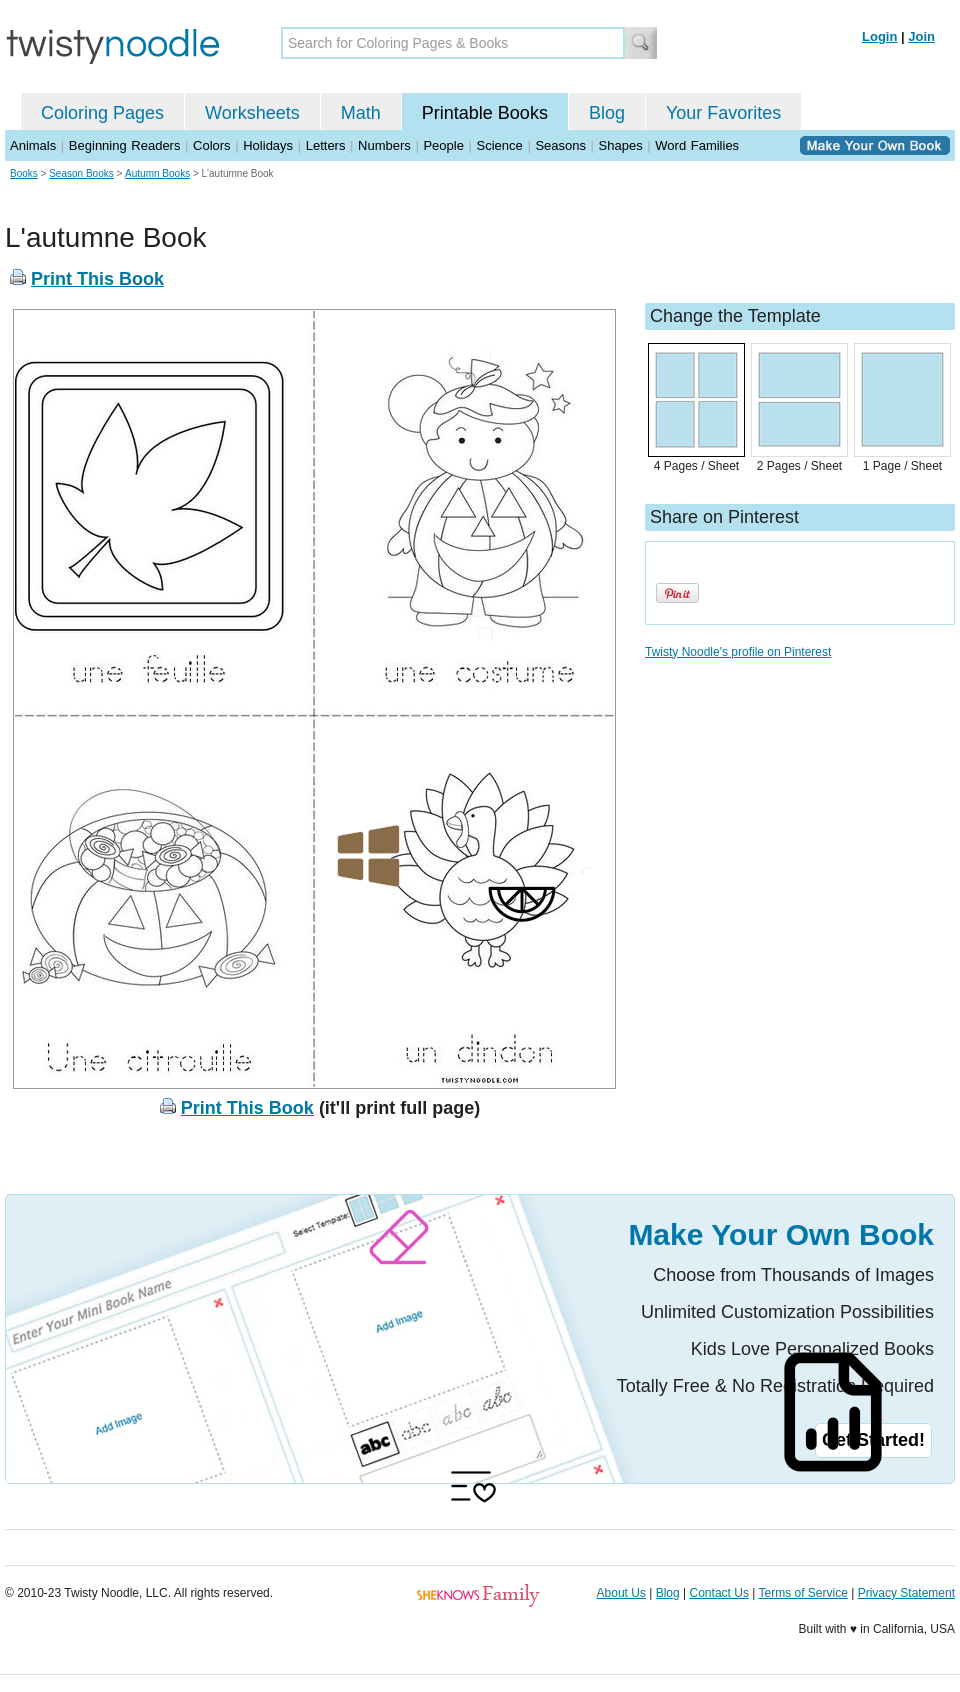 This screenshot has width=960, height=1692. Describe the element at coordinates (833, 1412) in the screenshot. I see `view file with growth analytics` at that location.